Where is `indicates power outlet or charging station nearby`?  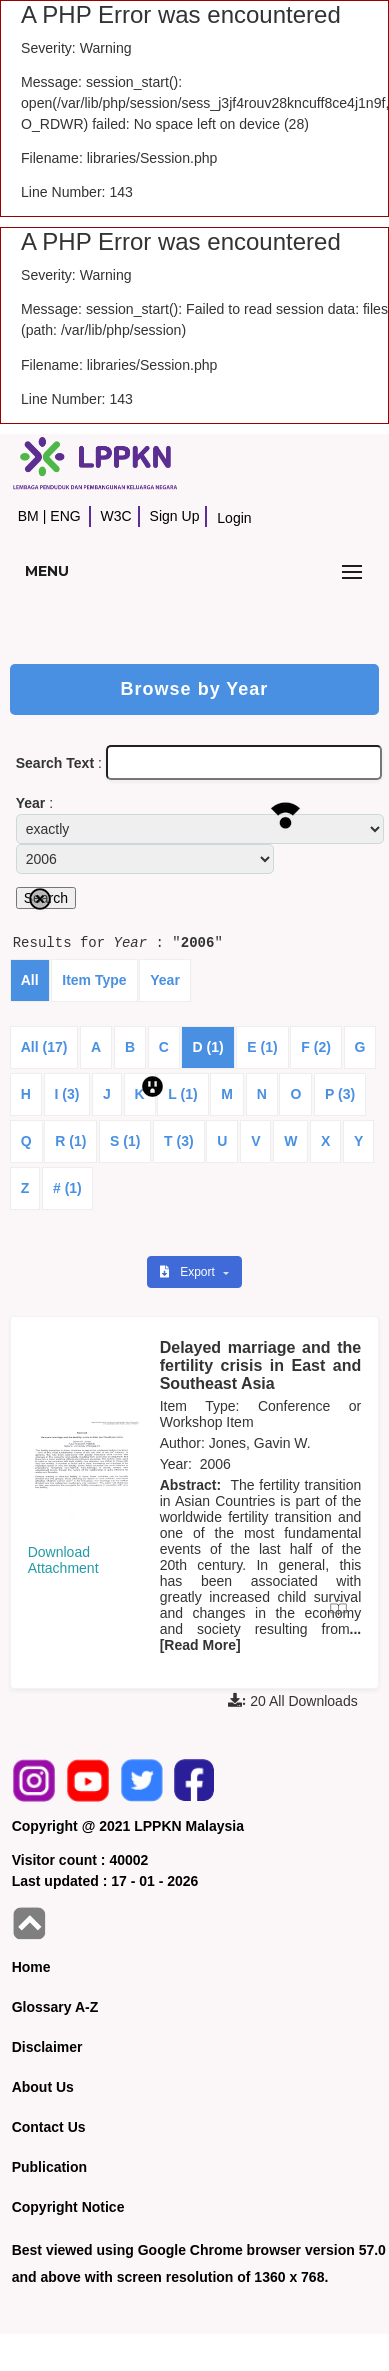
indicates power outlet or charging station nearby is located at coordinates (152, 1086).